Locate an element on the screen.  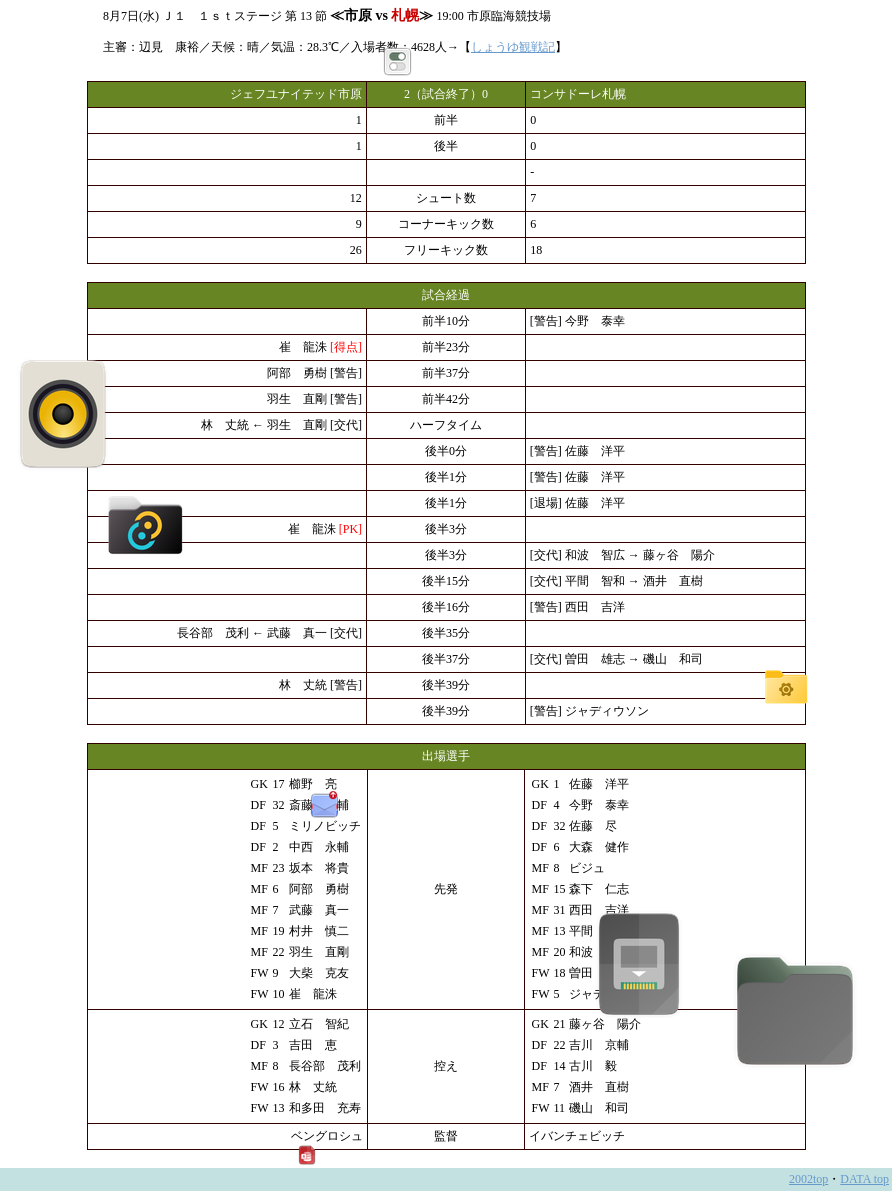
open tauri project folder is located at coordinates (145, 527).